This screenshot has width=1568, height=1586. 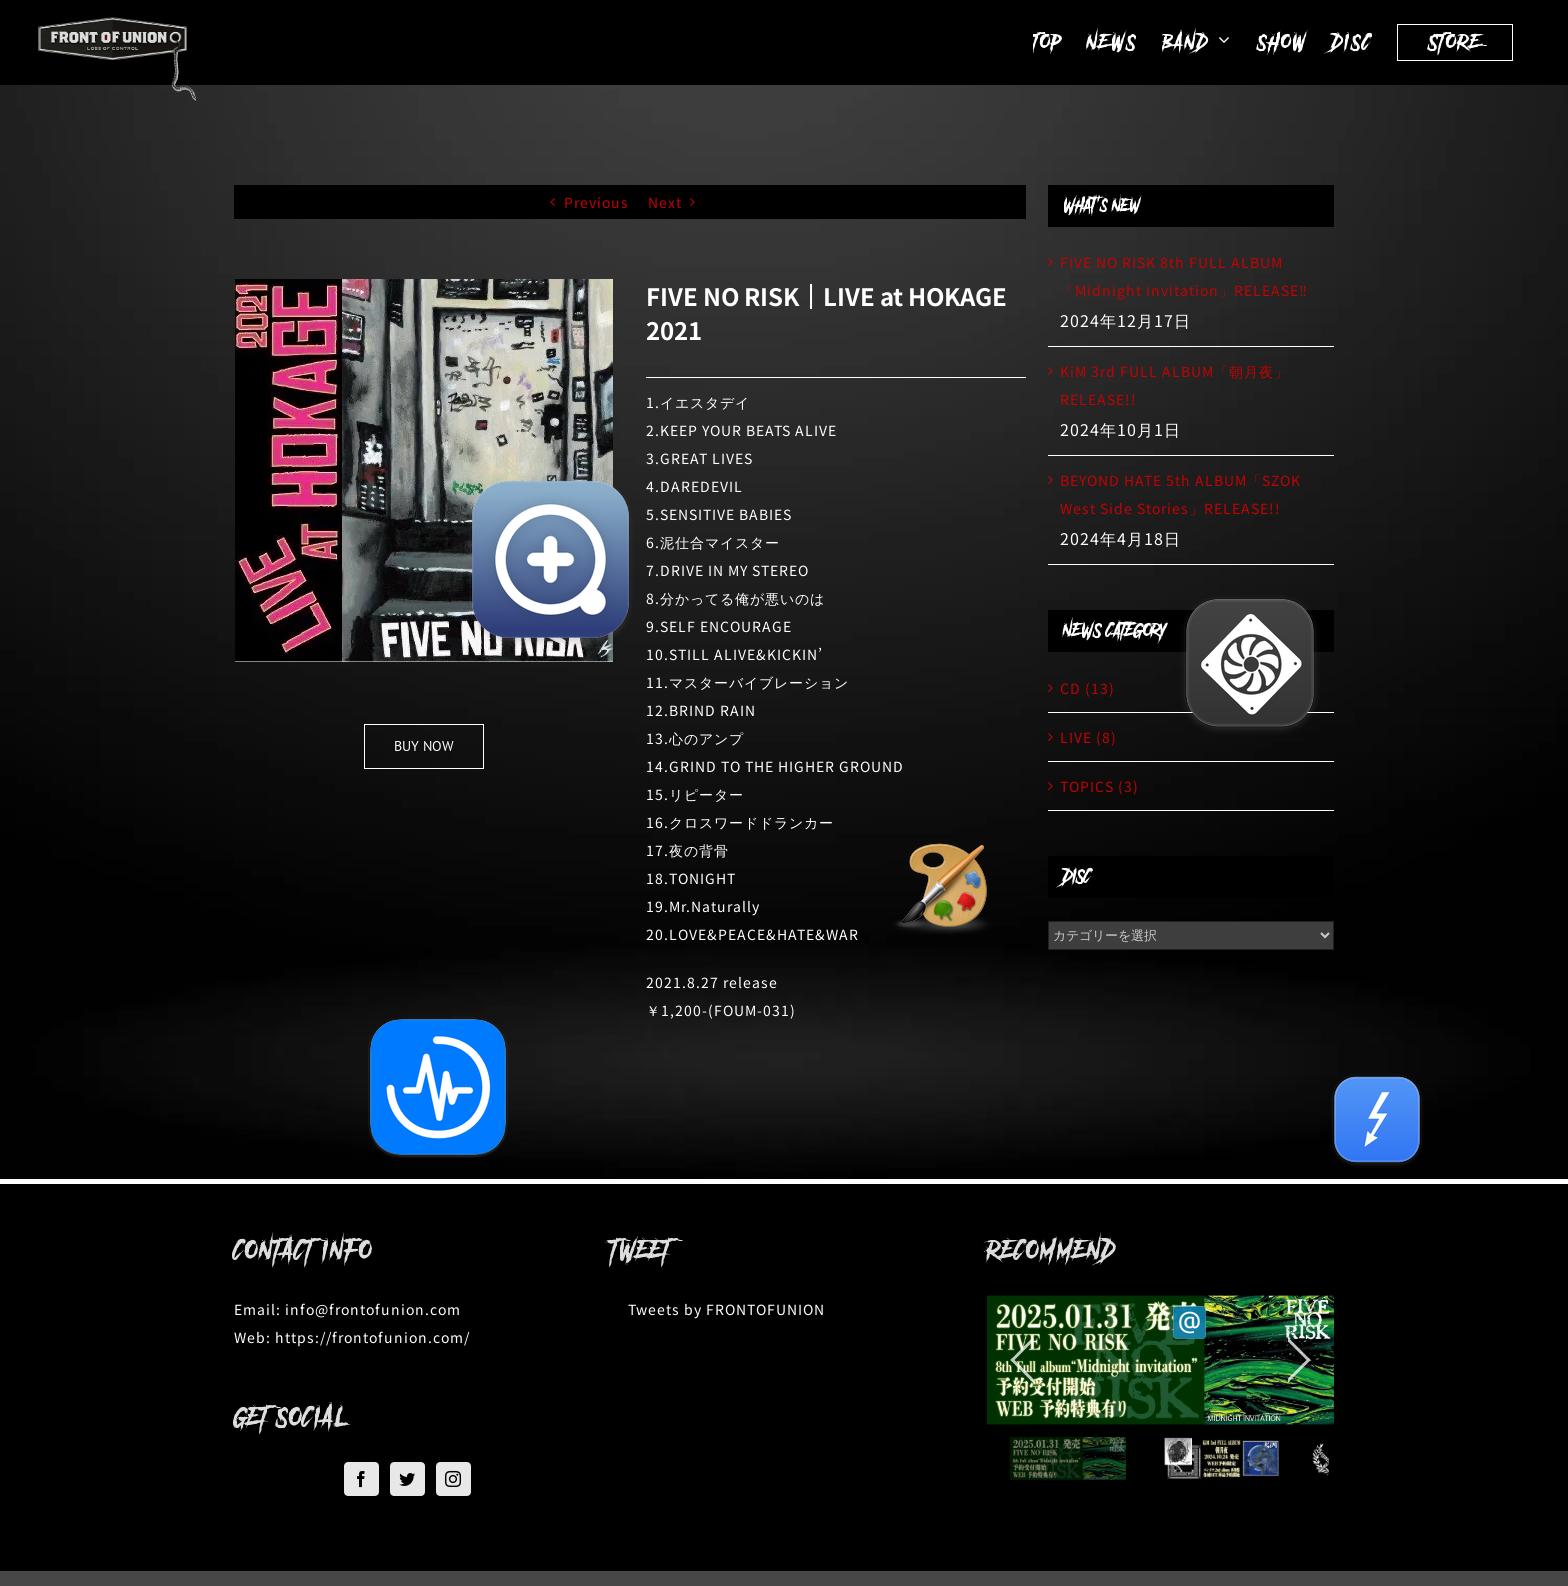 What do you see at coordinates (942, 888) in the screenshot?
I see `open graphics or drawing applications` at bounding box center [942, 888].